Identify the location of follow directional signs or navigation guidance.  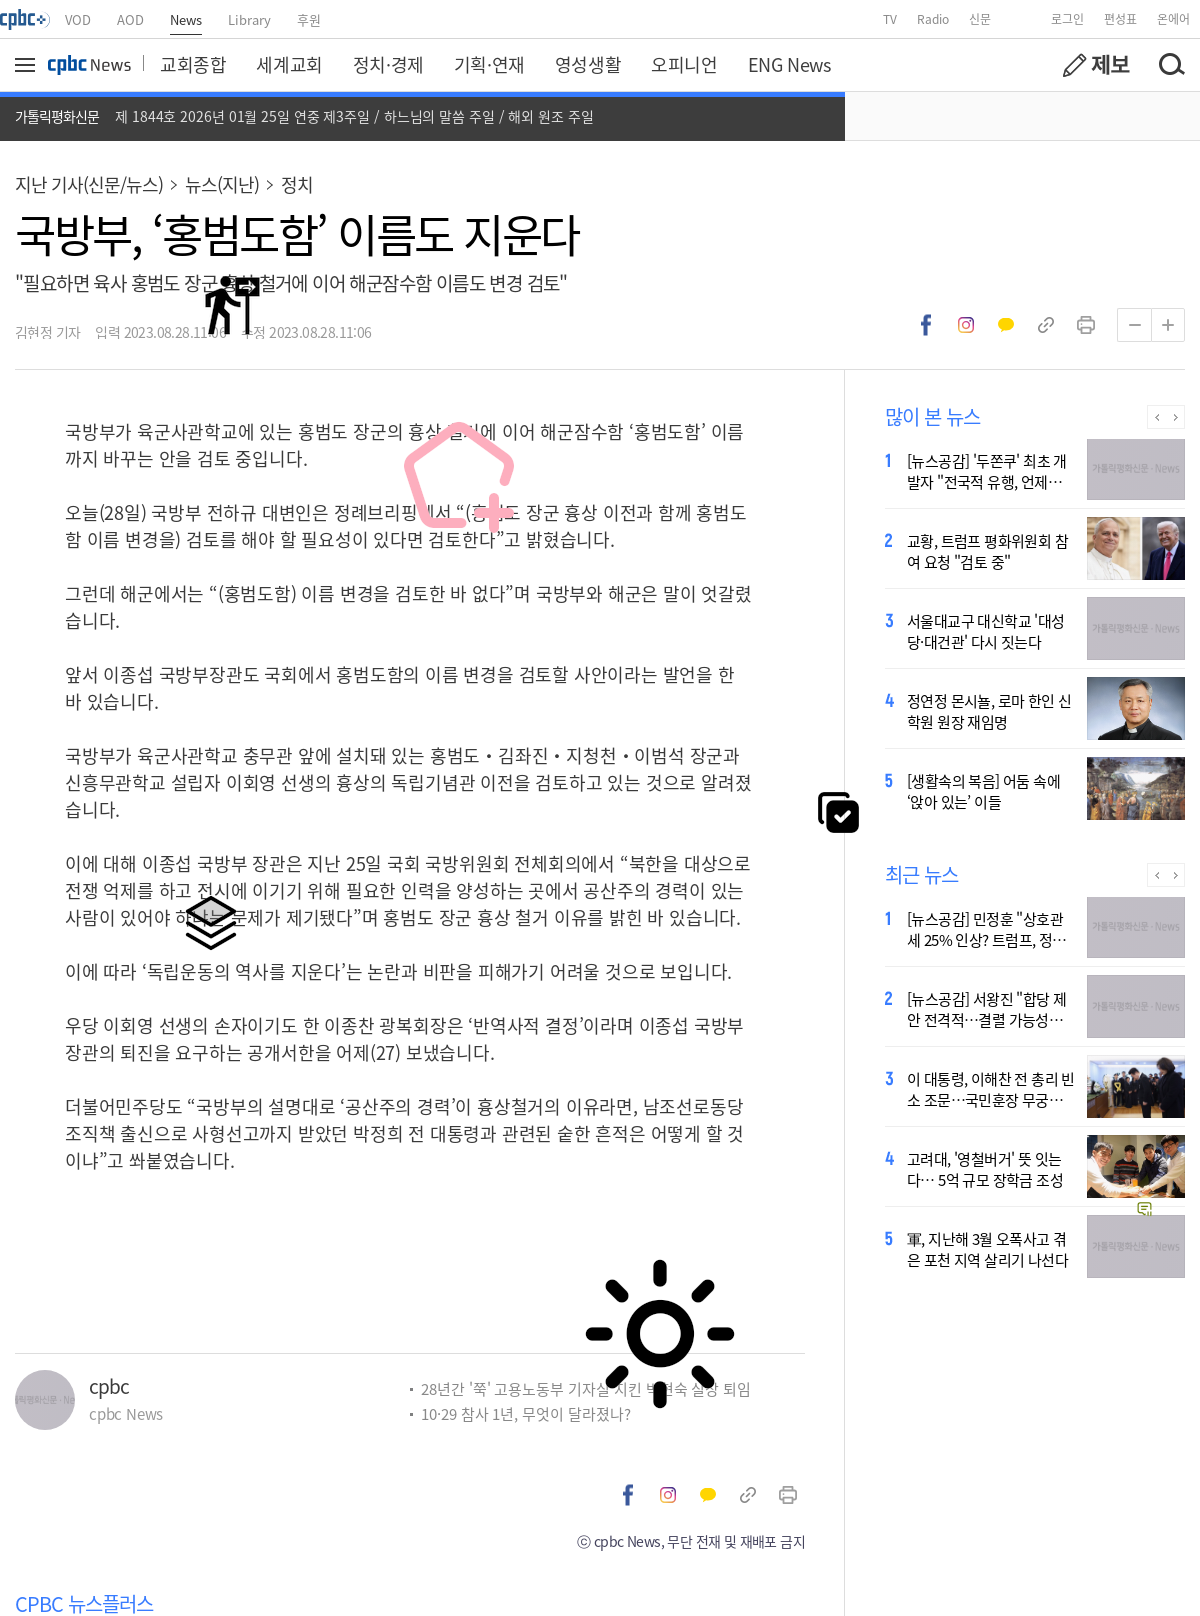
(232, 304).